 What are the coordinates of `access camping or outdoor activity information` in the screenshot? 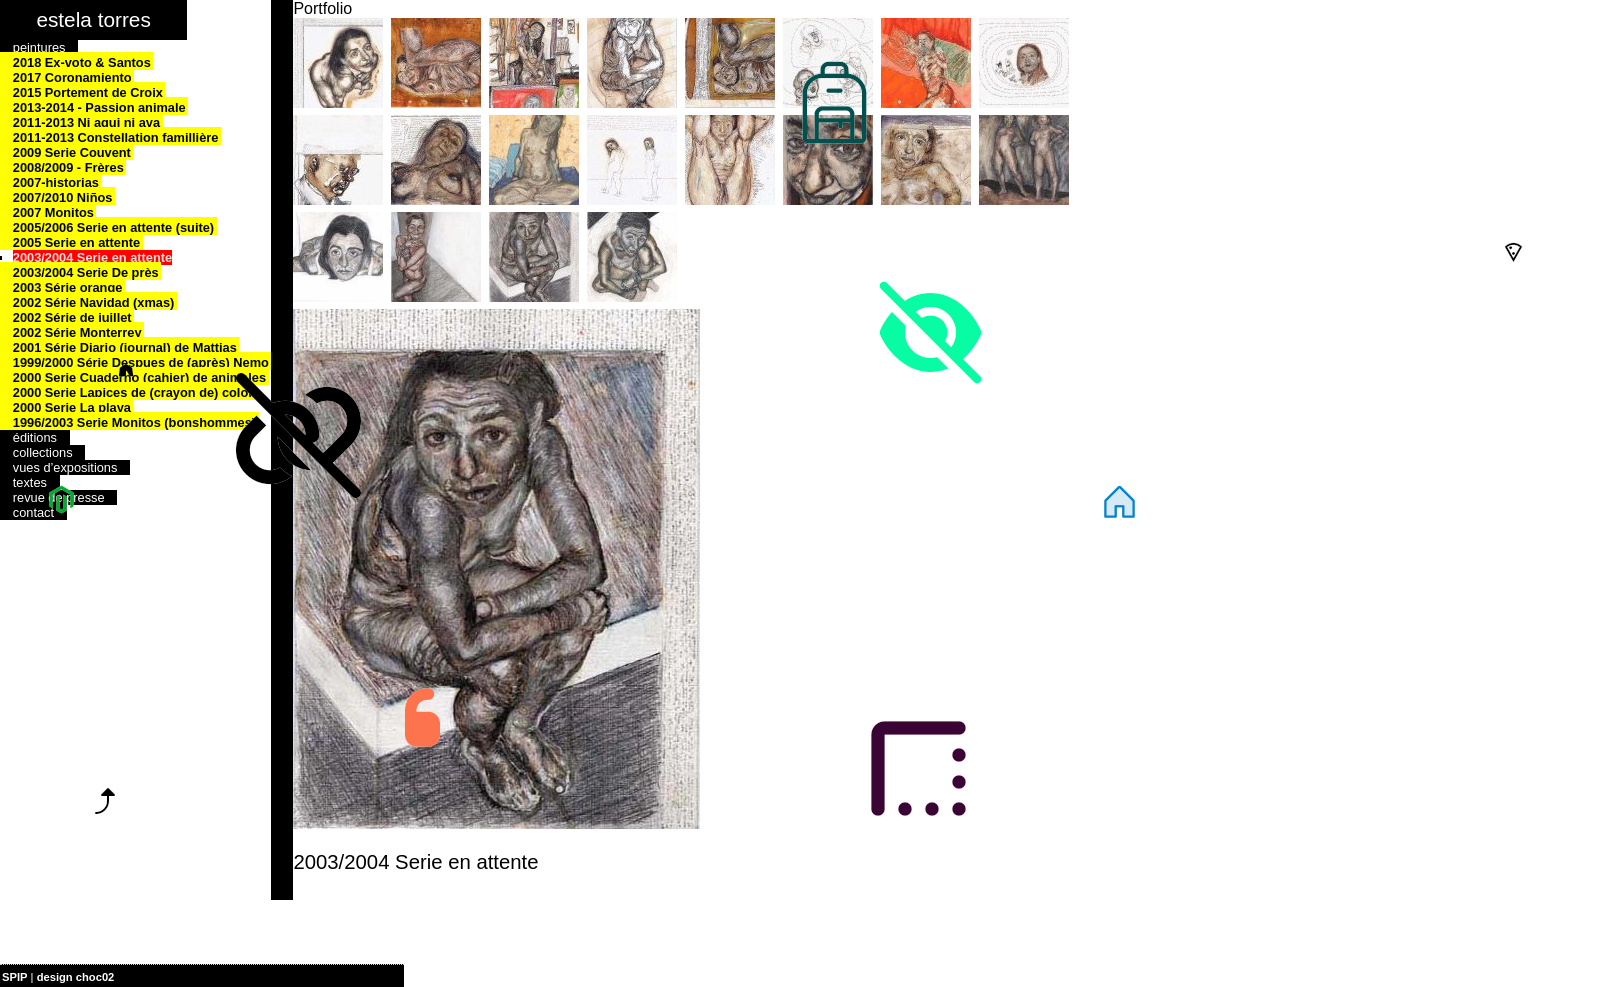 It's located at (126, 370).